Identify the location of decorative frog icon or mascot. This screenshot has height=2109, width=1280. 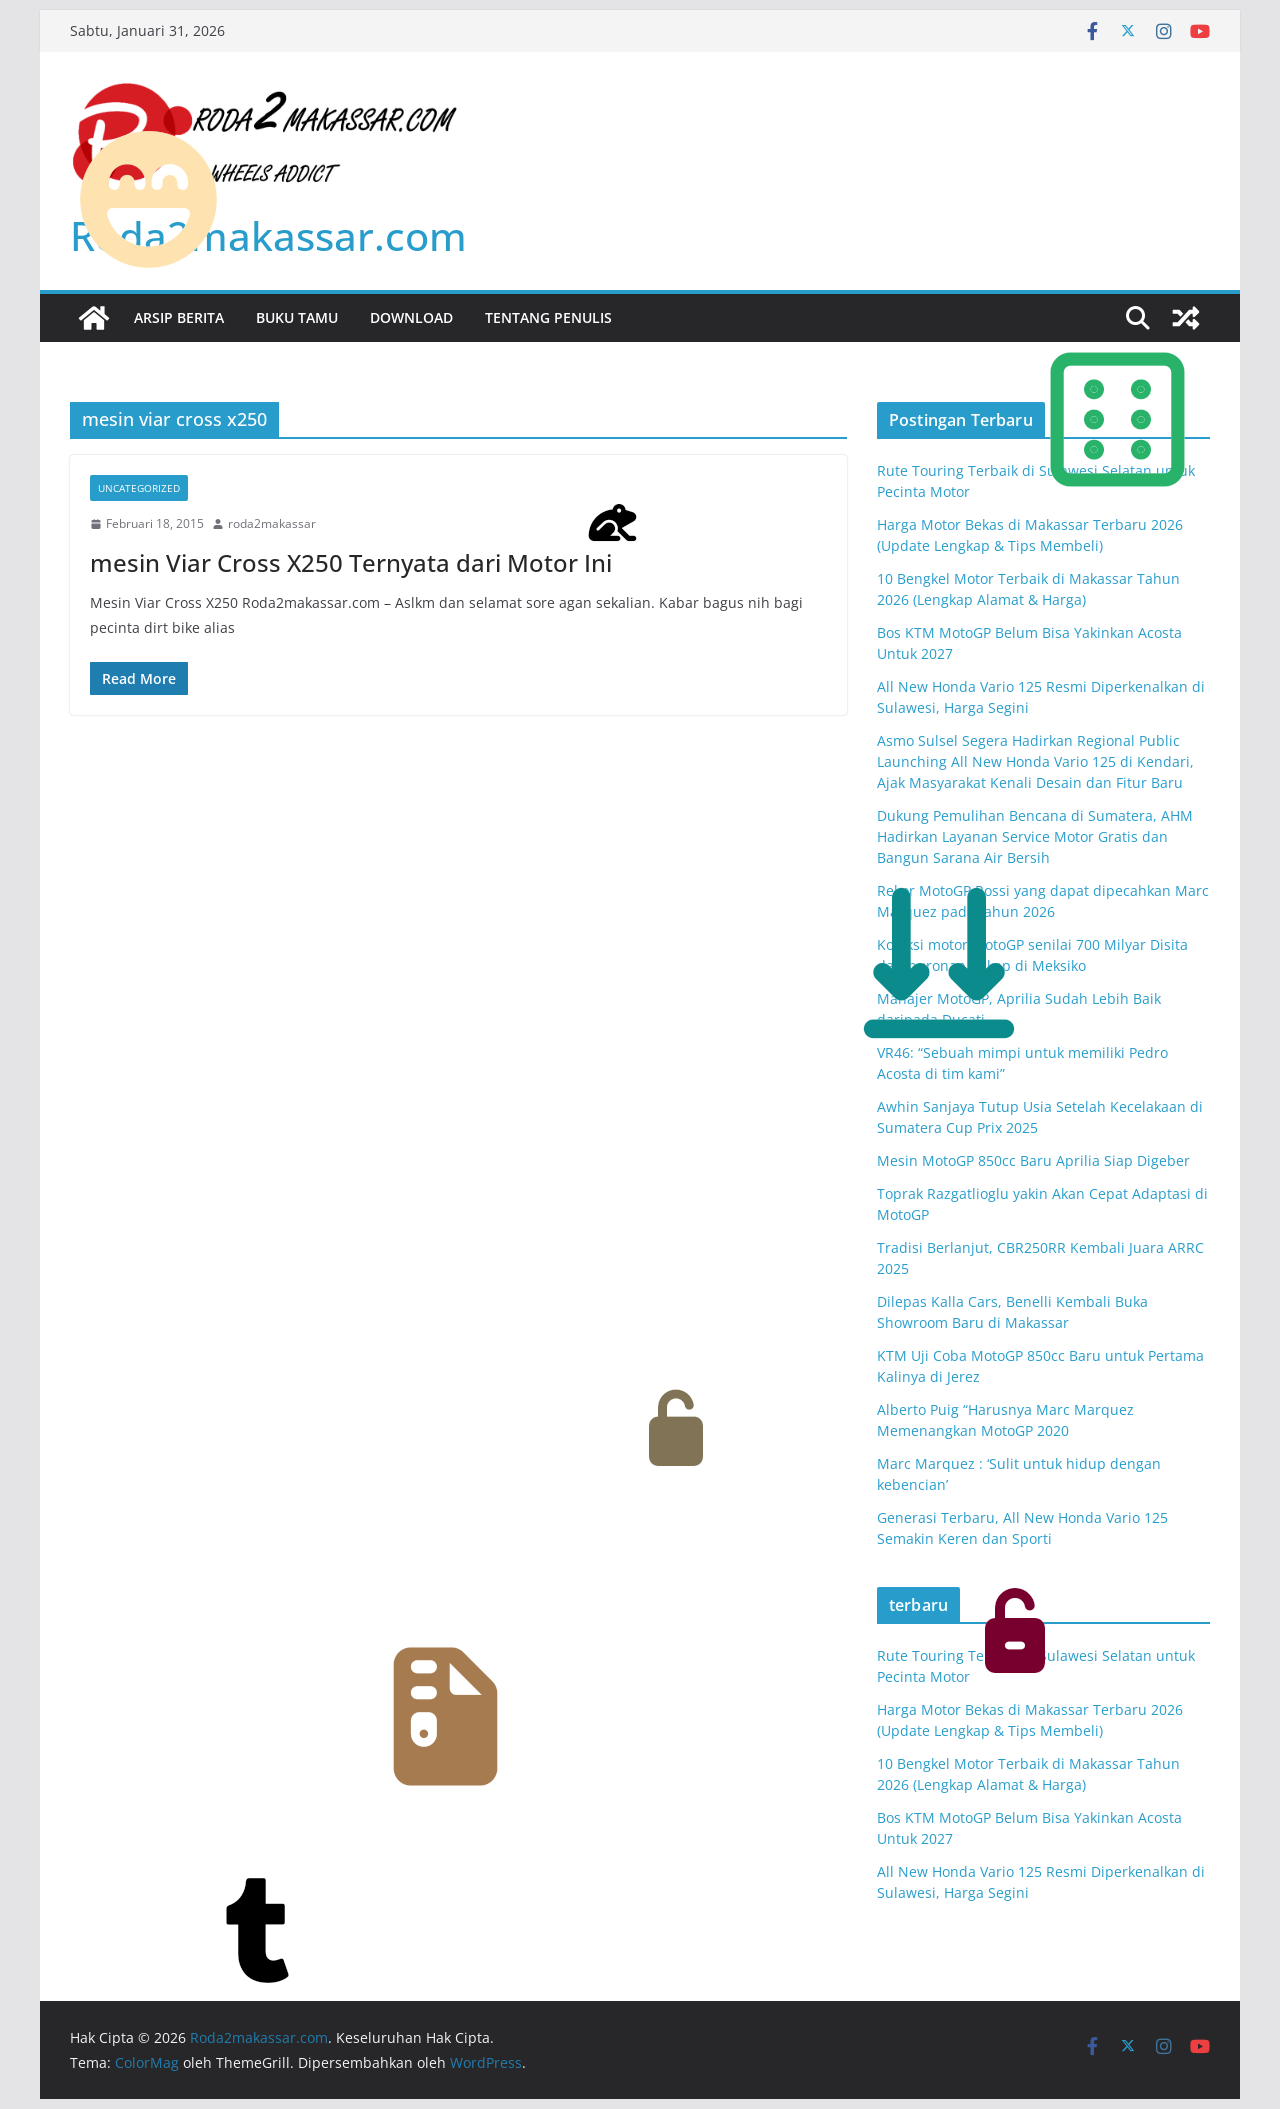
(612, 522).